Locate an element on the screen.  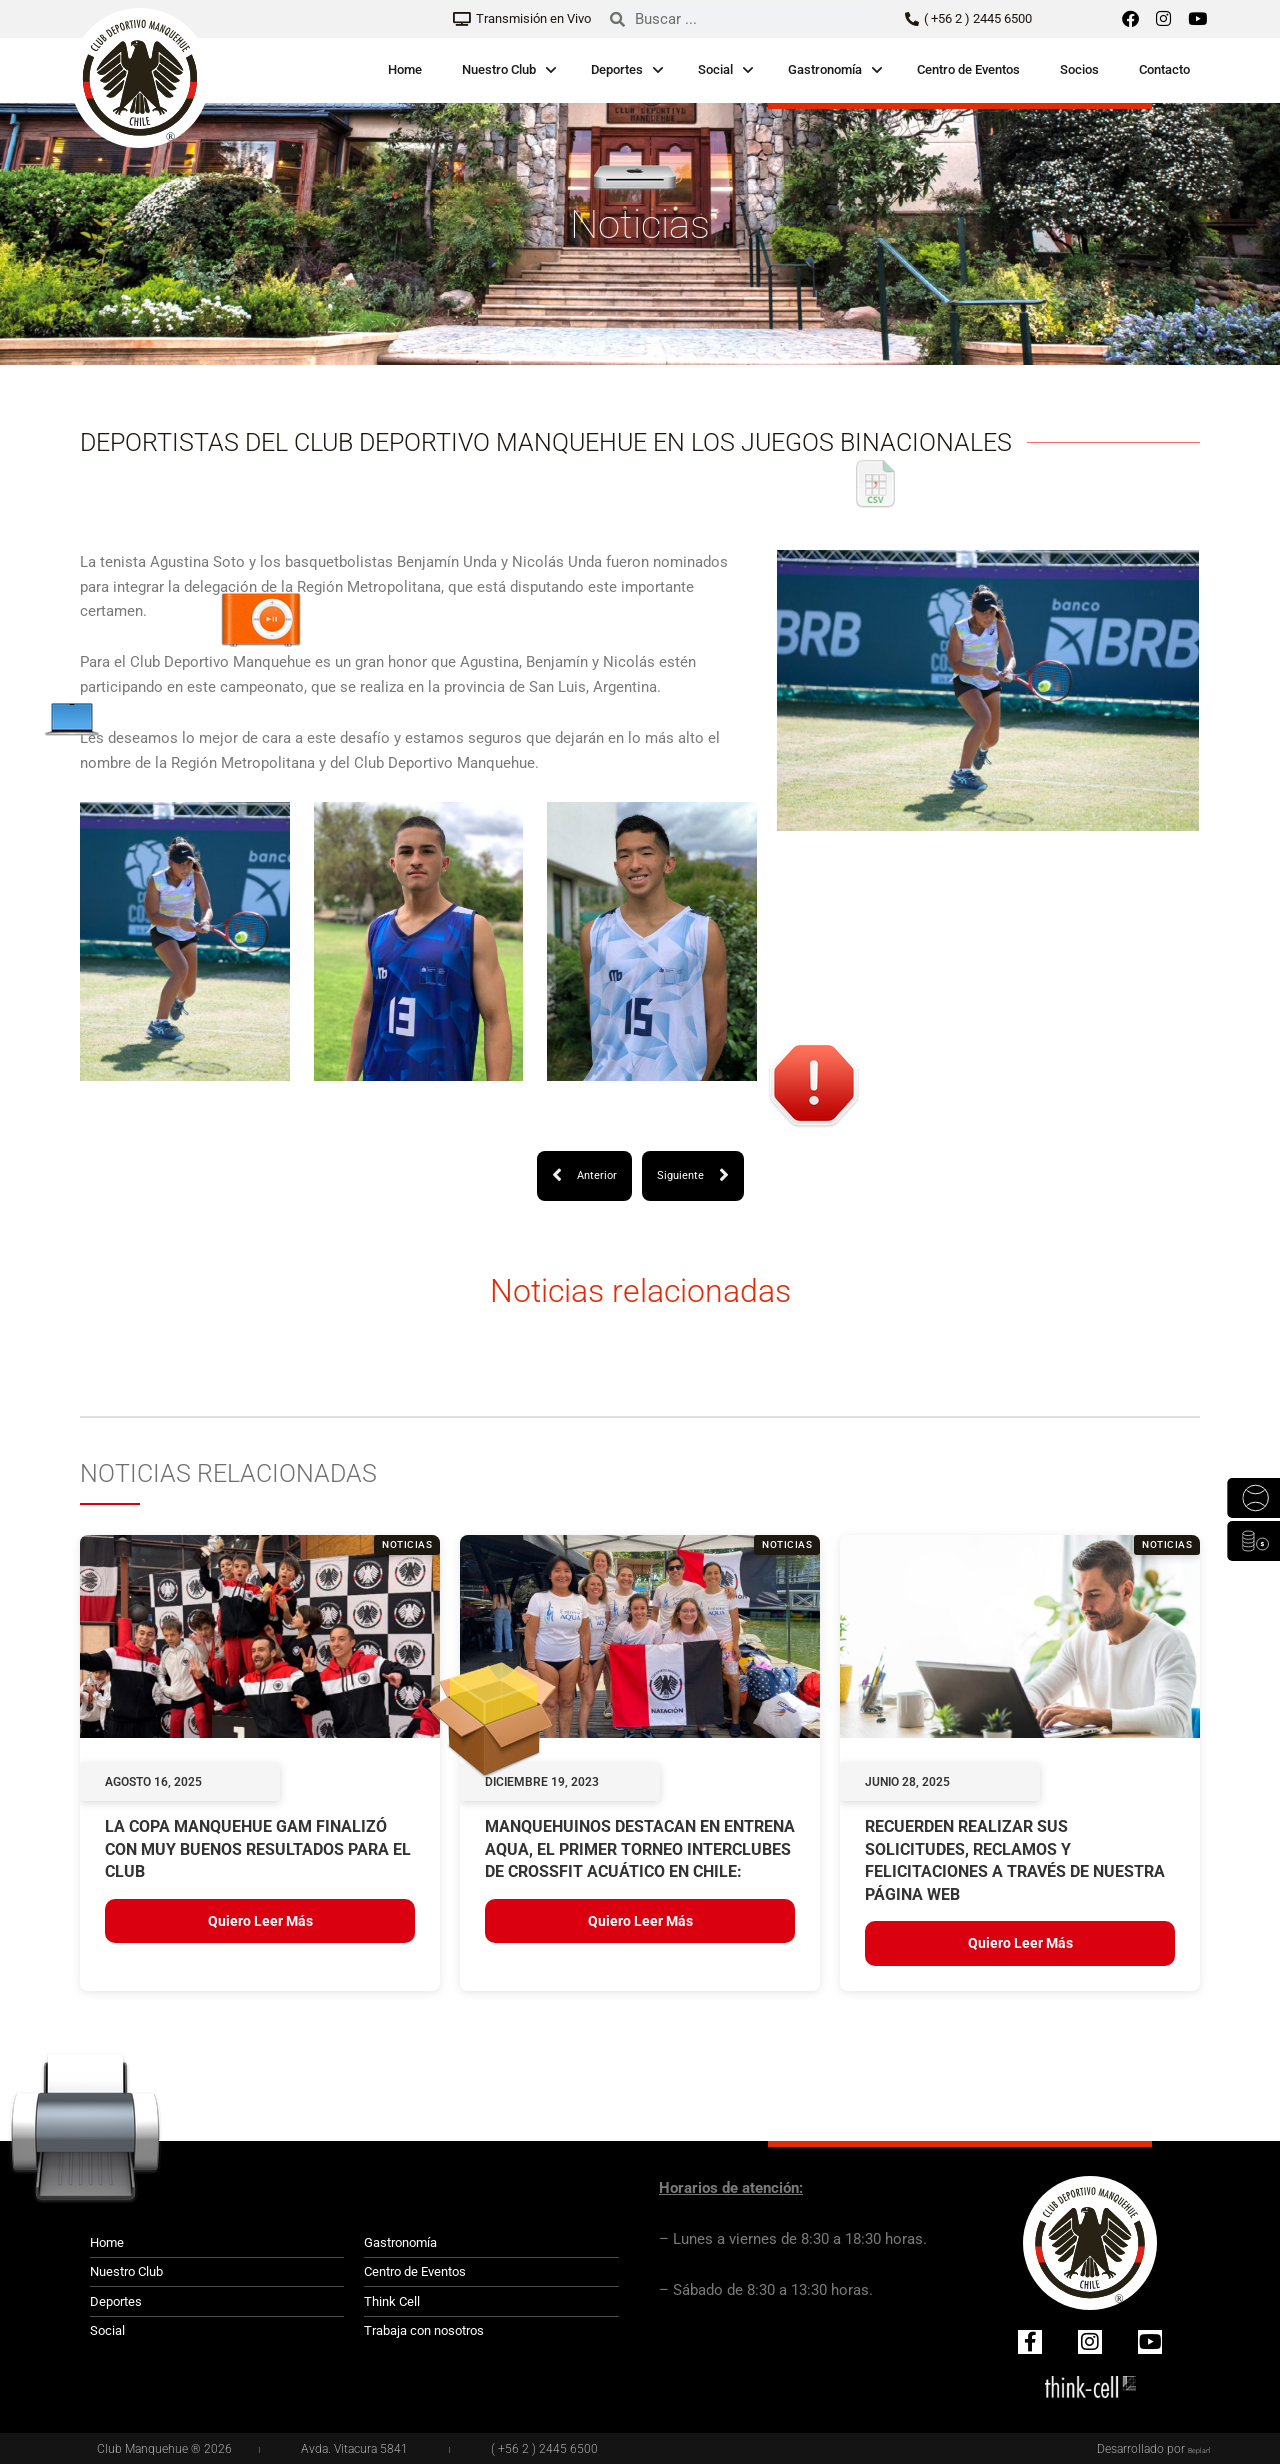
open installer package is located at coordinates (494, 1718).